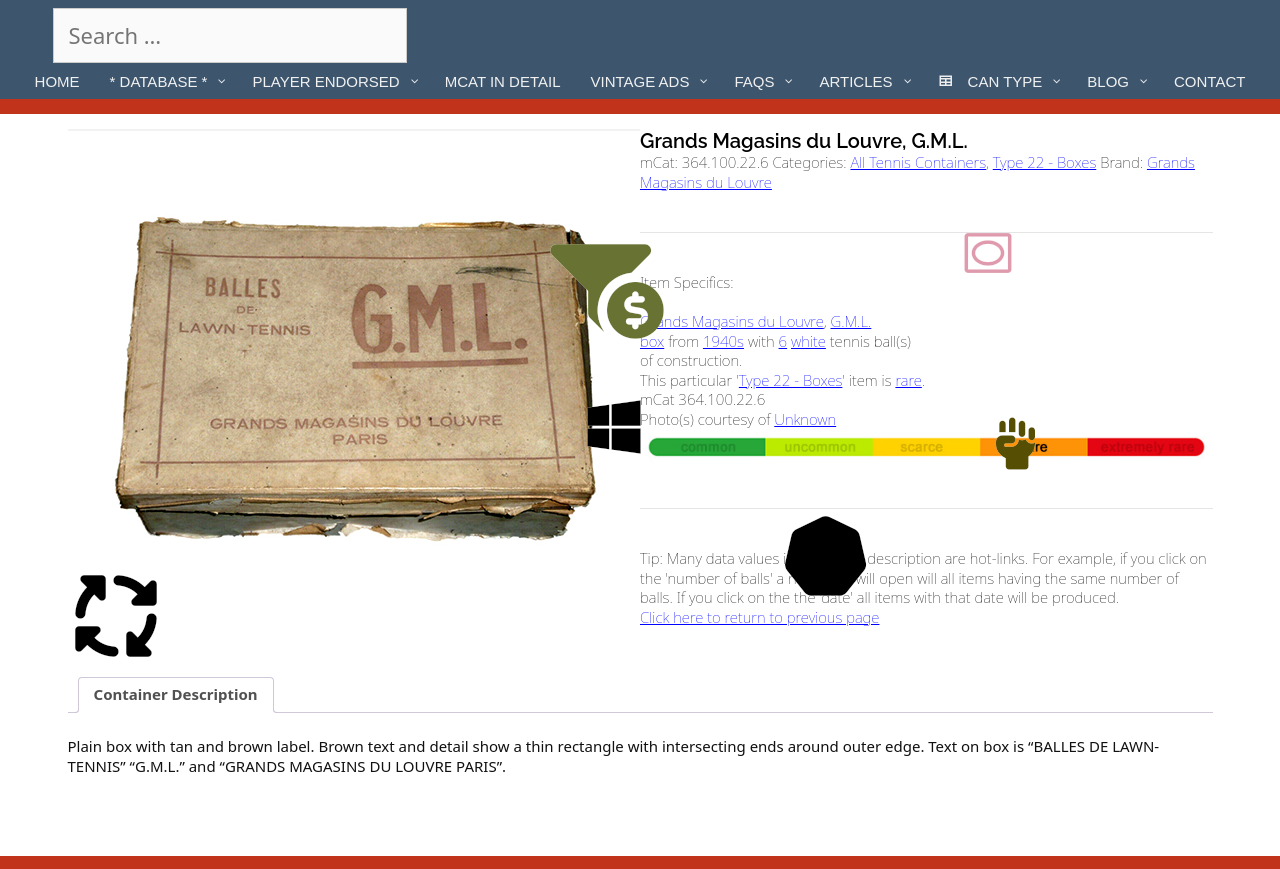  I want to click on windows operating system logo, so click(614, 427).